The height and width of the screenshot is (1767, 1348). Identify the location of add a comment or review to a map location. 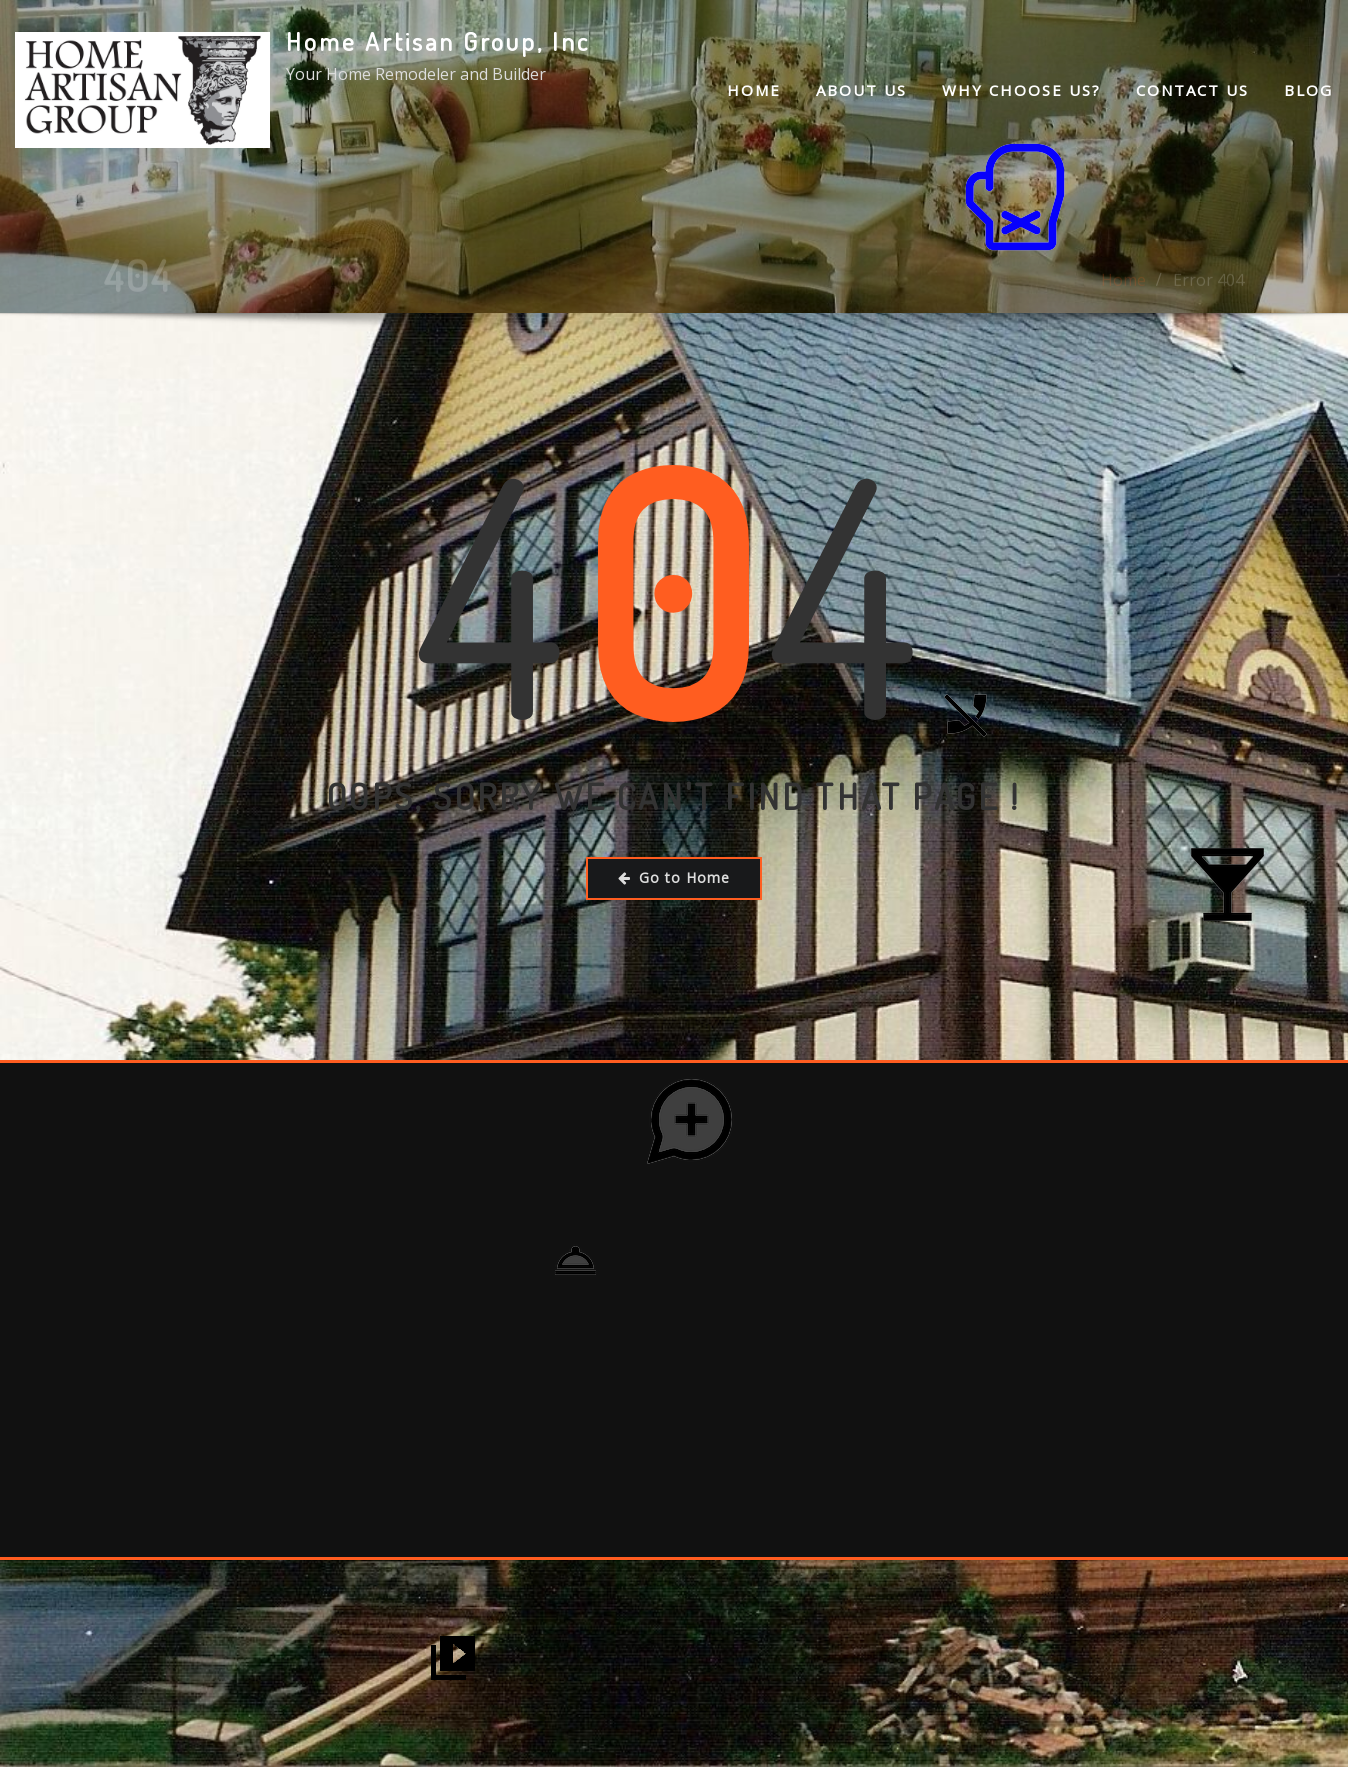
(691, 1119).